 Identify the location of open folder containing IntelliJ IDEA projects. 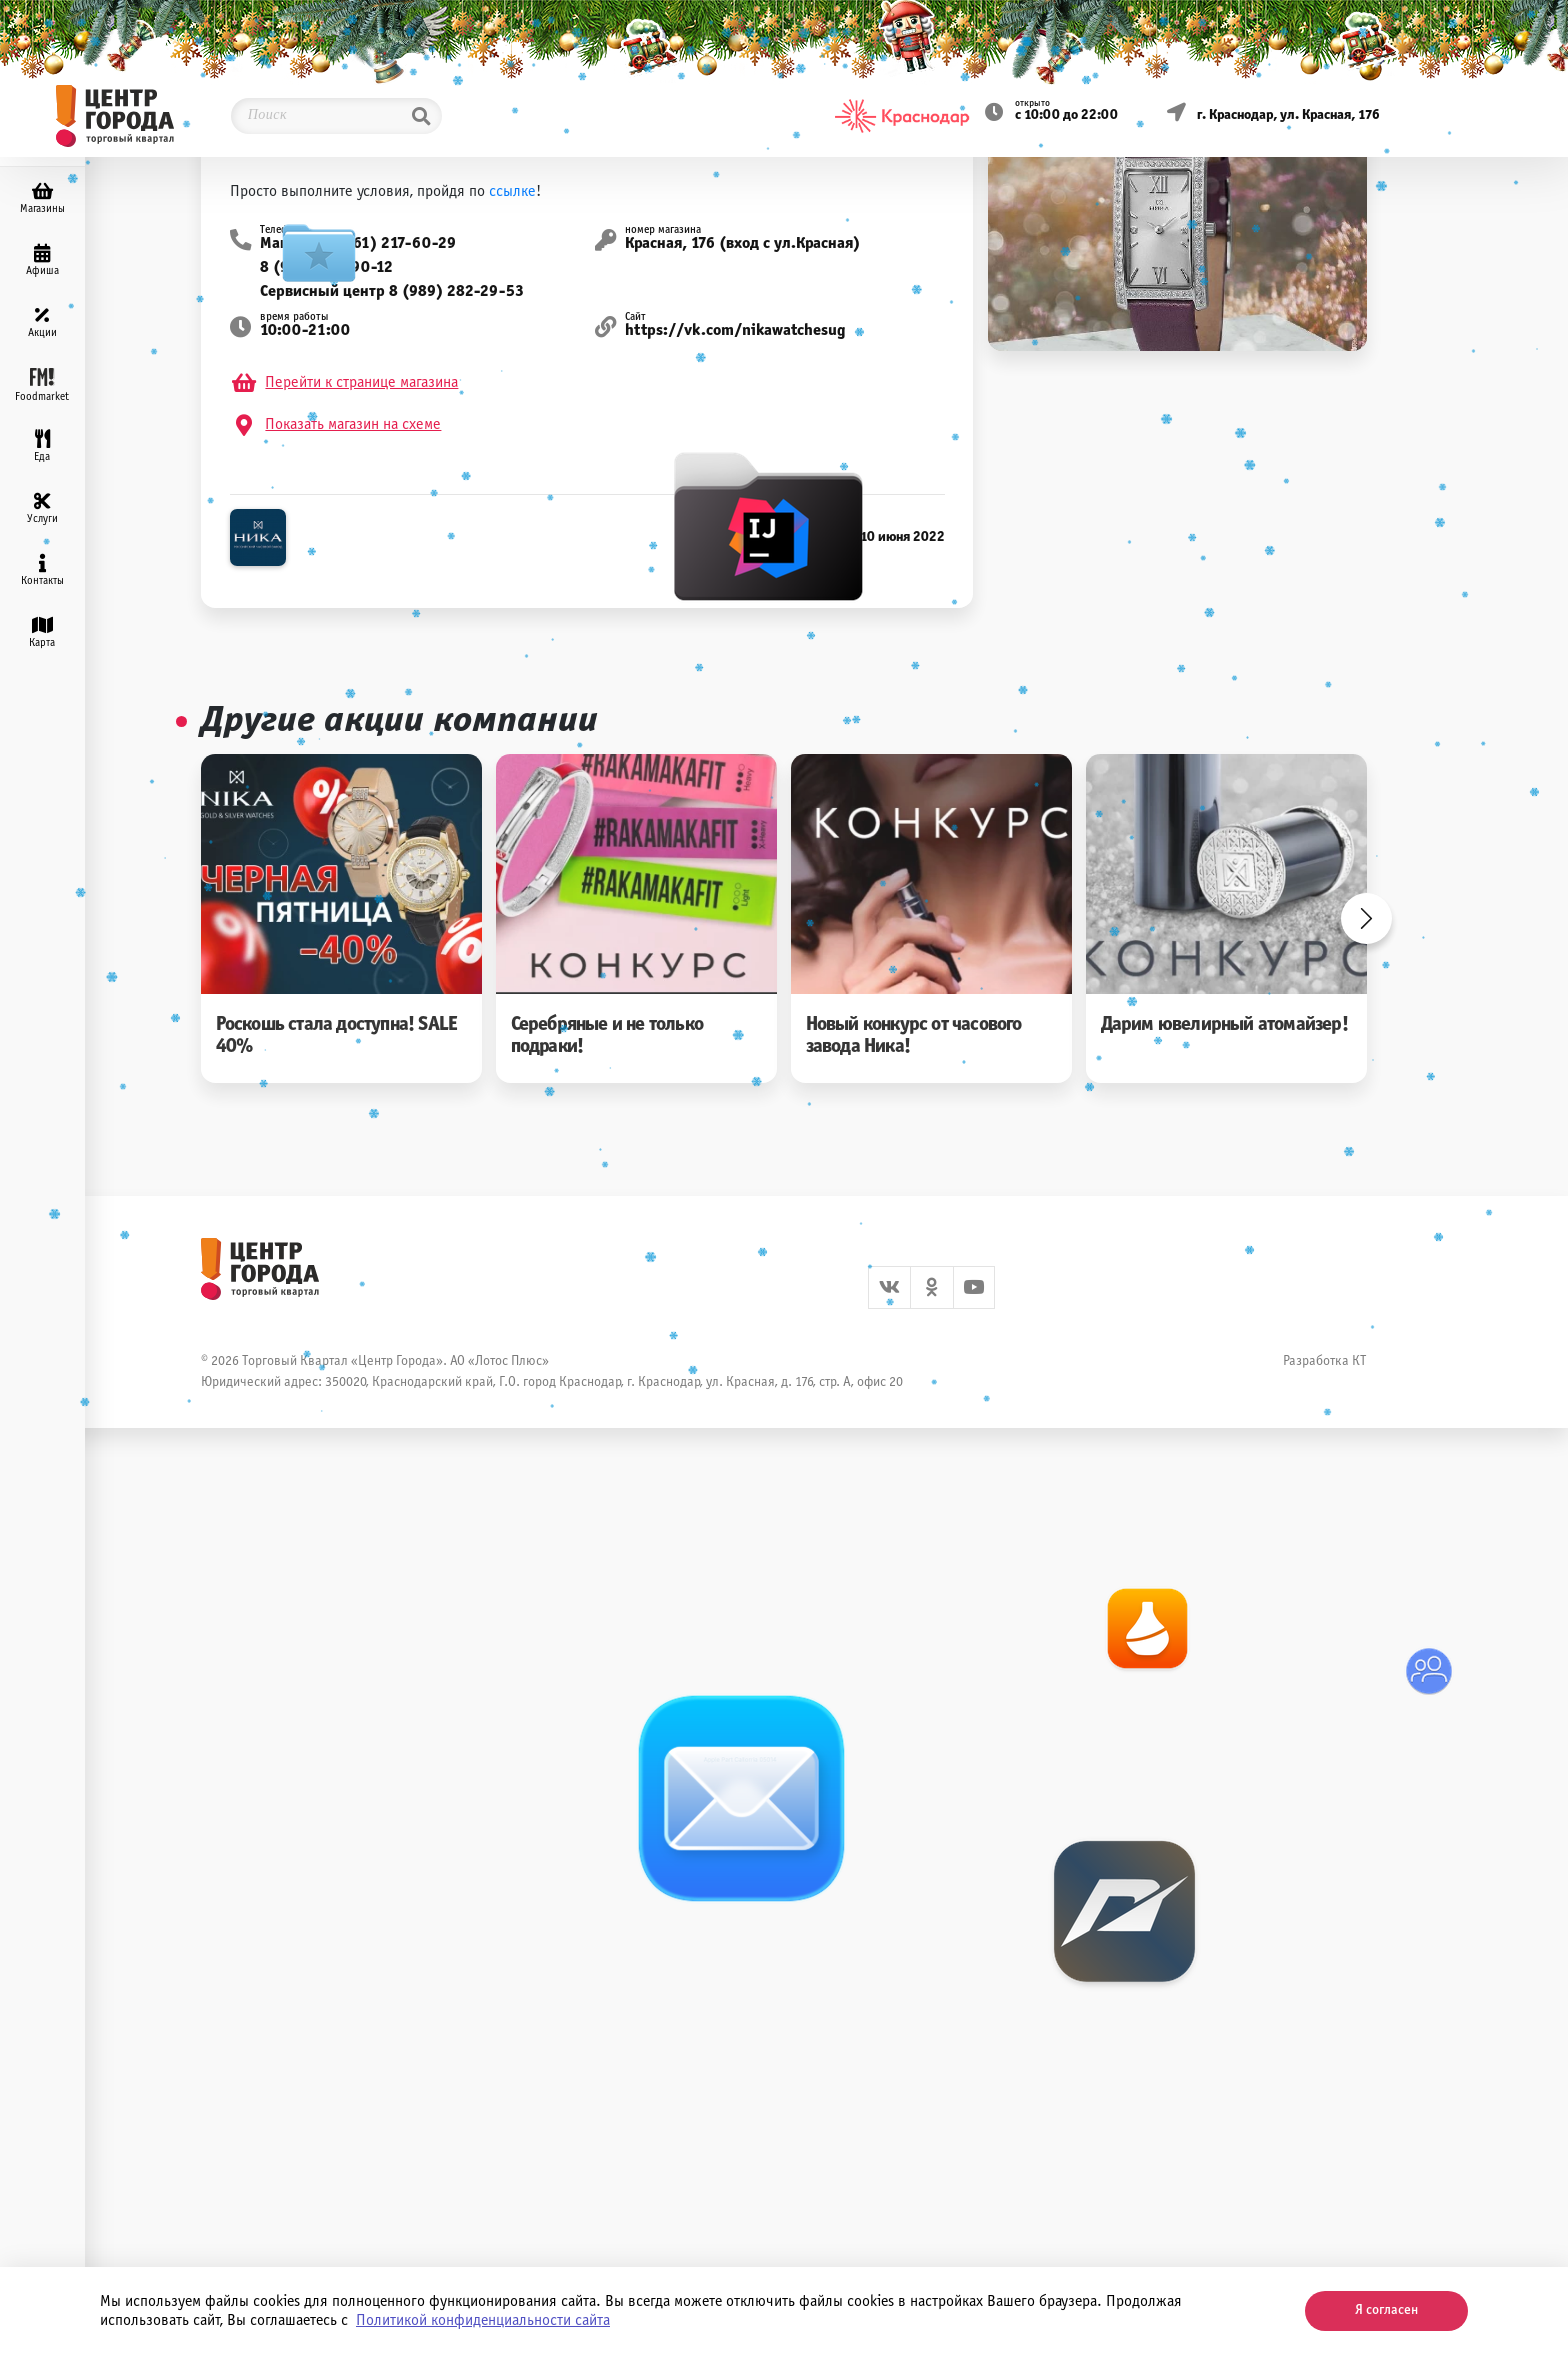
(767, 531).